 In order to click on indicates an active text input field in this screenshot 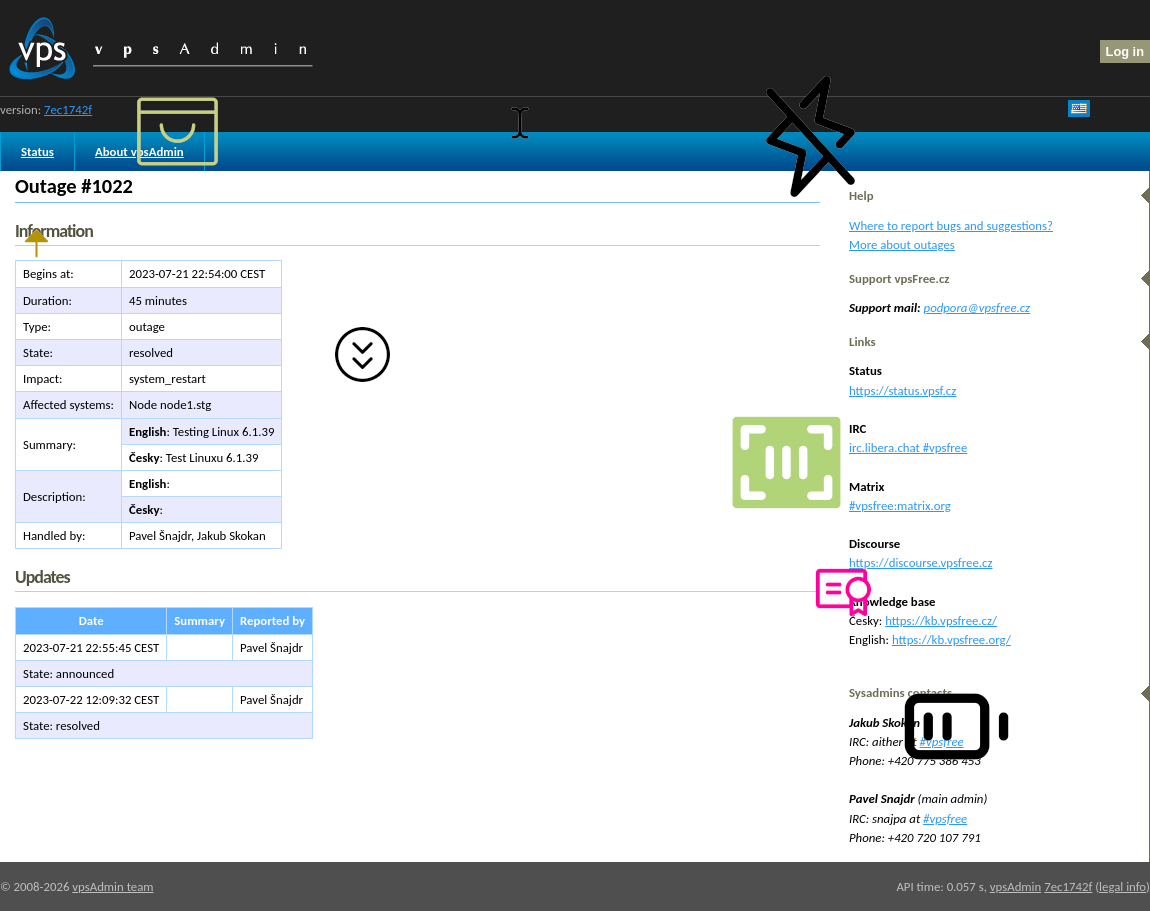, I will do `click(520, 123)`.